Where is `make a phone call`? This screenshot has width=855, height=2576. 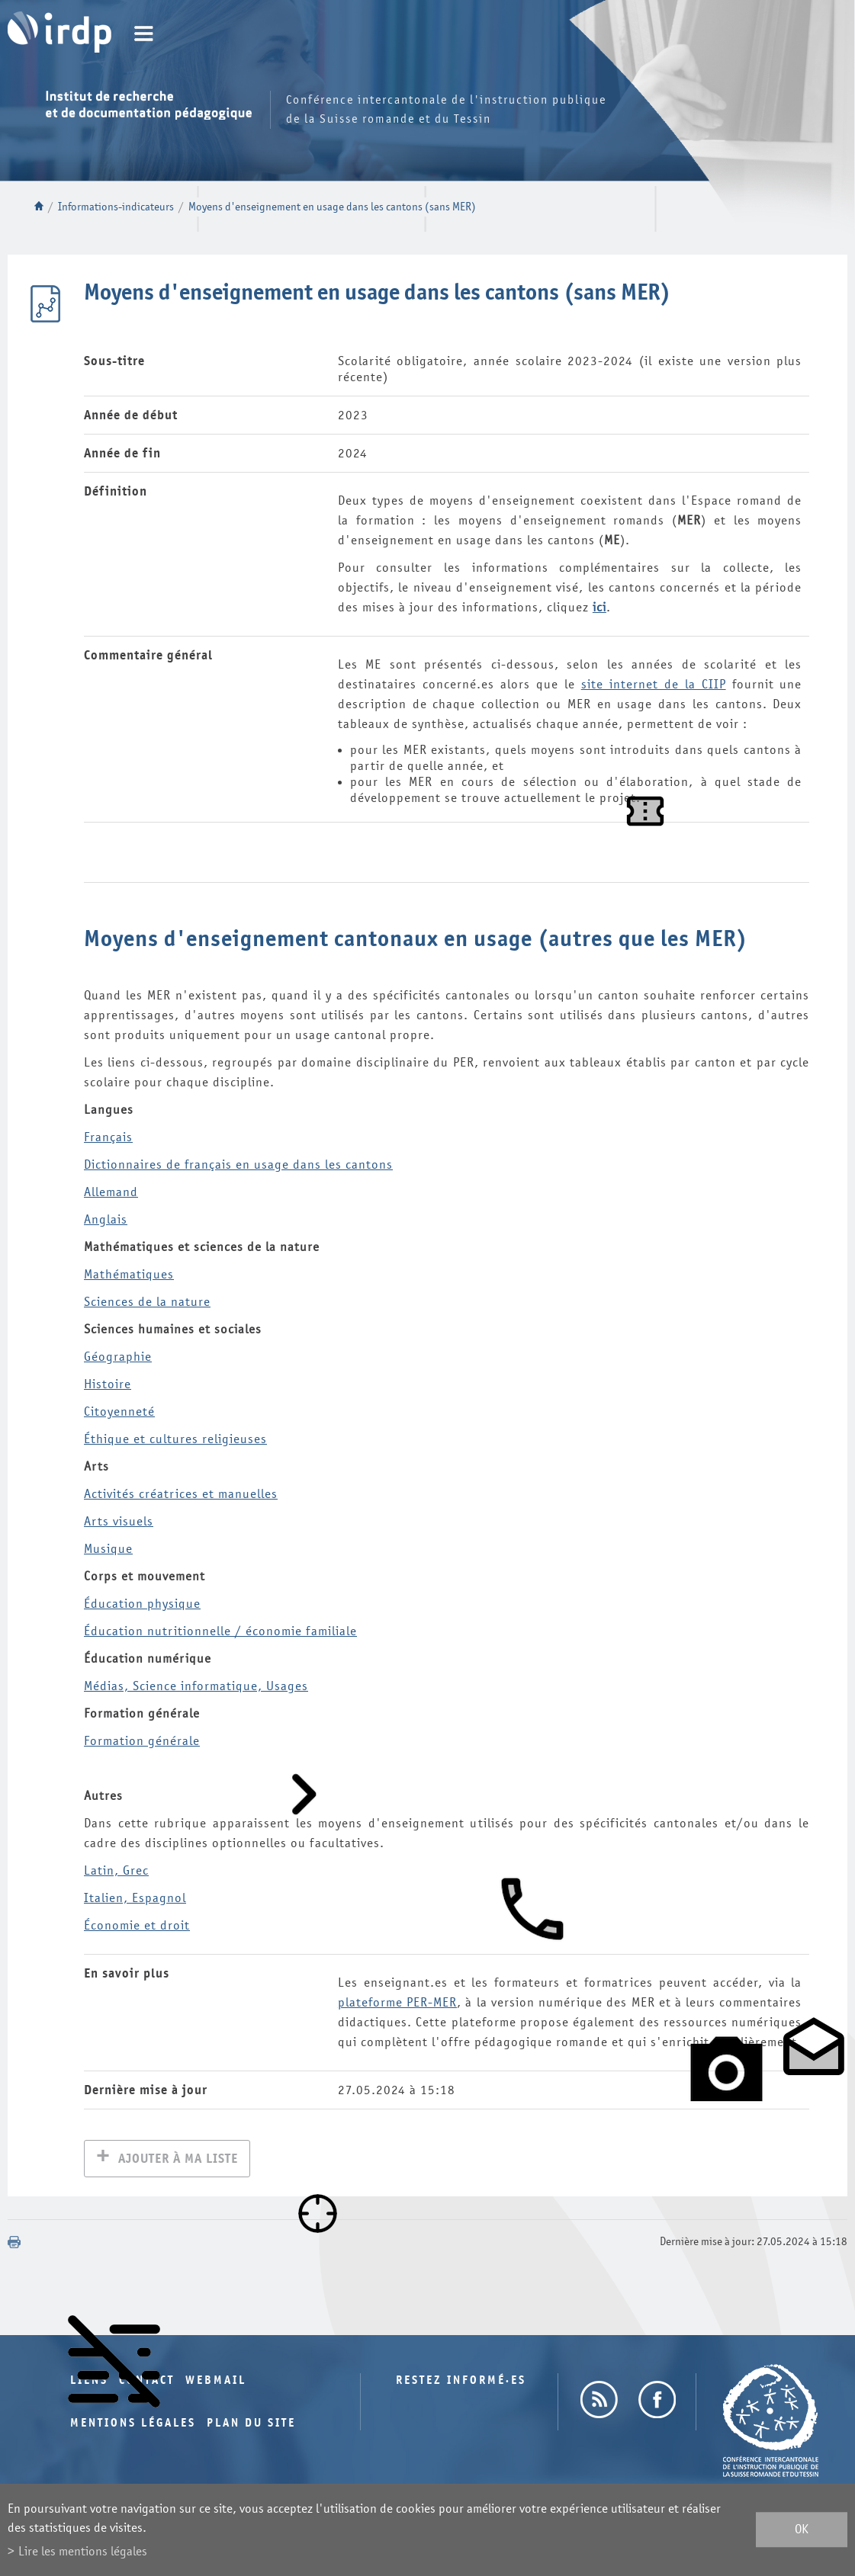 make a phone call is located at coordinates (532, 1909).